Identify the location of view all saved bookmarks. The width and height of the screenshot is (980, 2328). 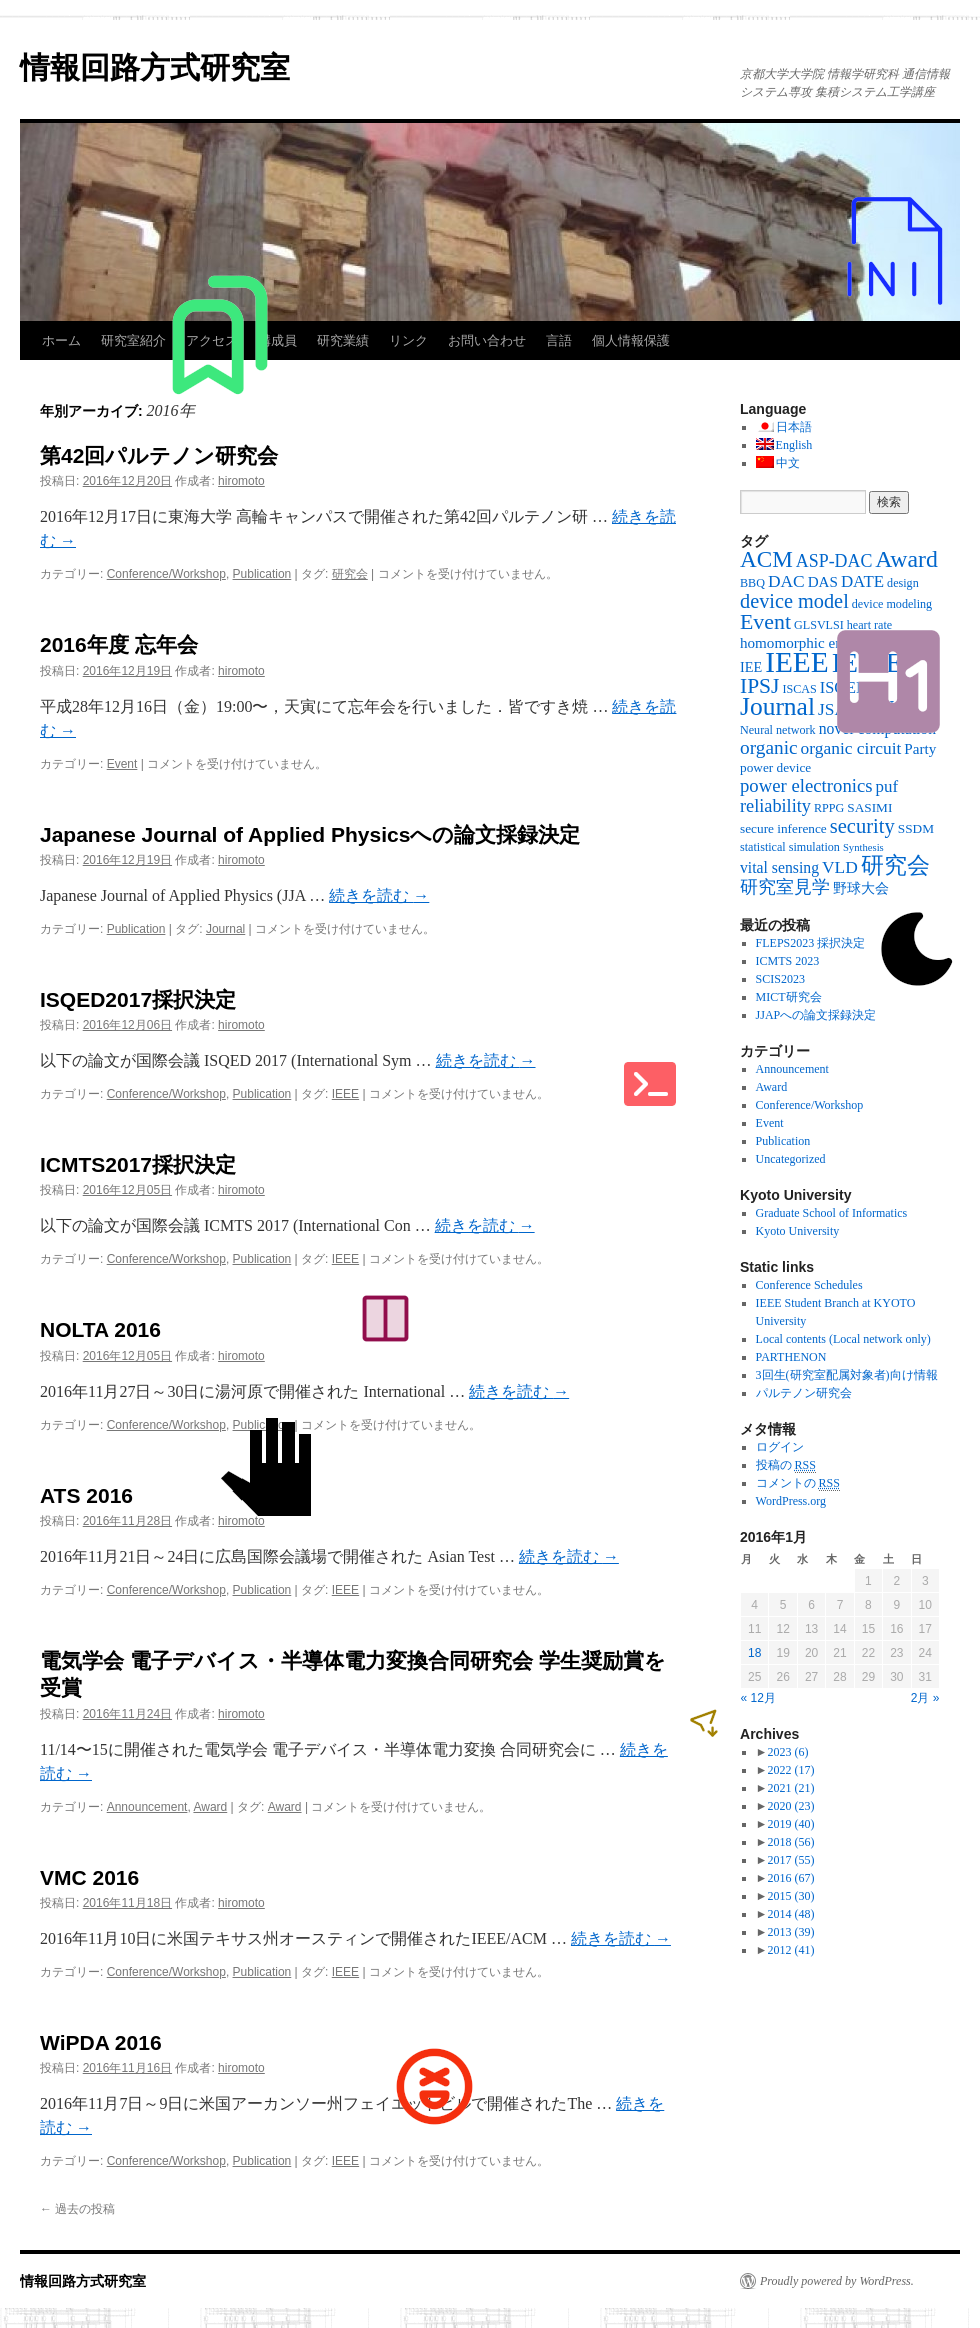
(220, 335).